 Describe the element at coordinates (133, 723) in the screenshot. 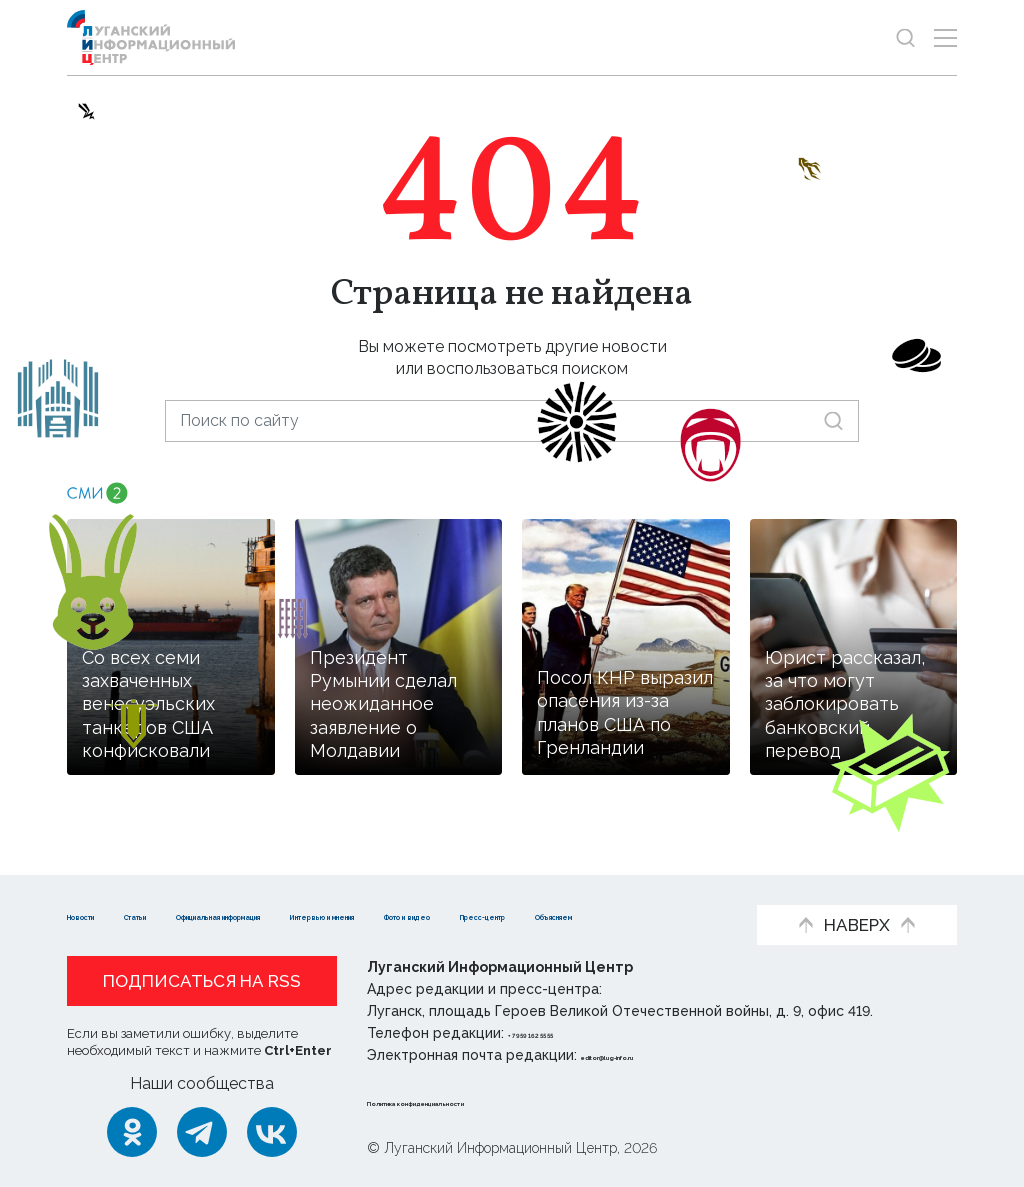

I see `adjust banner width or resize vertical flag element` at that location.